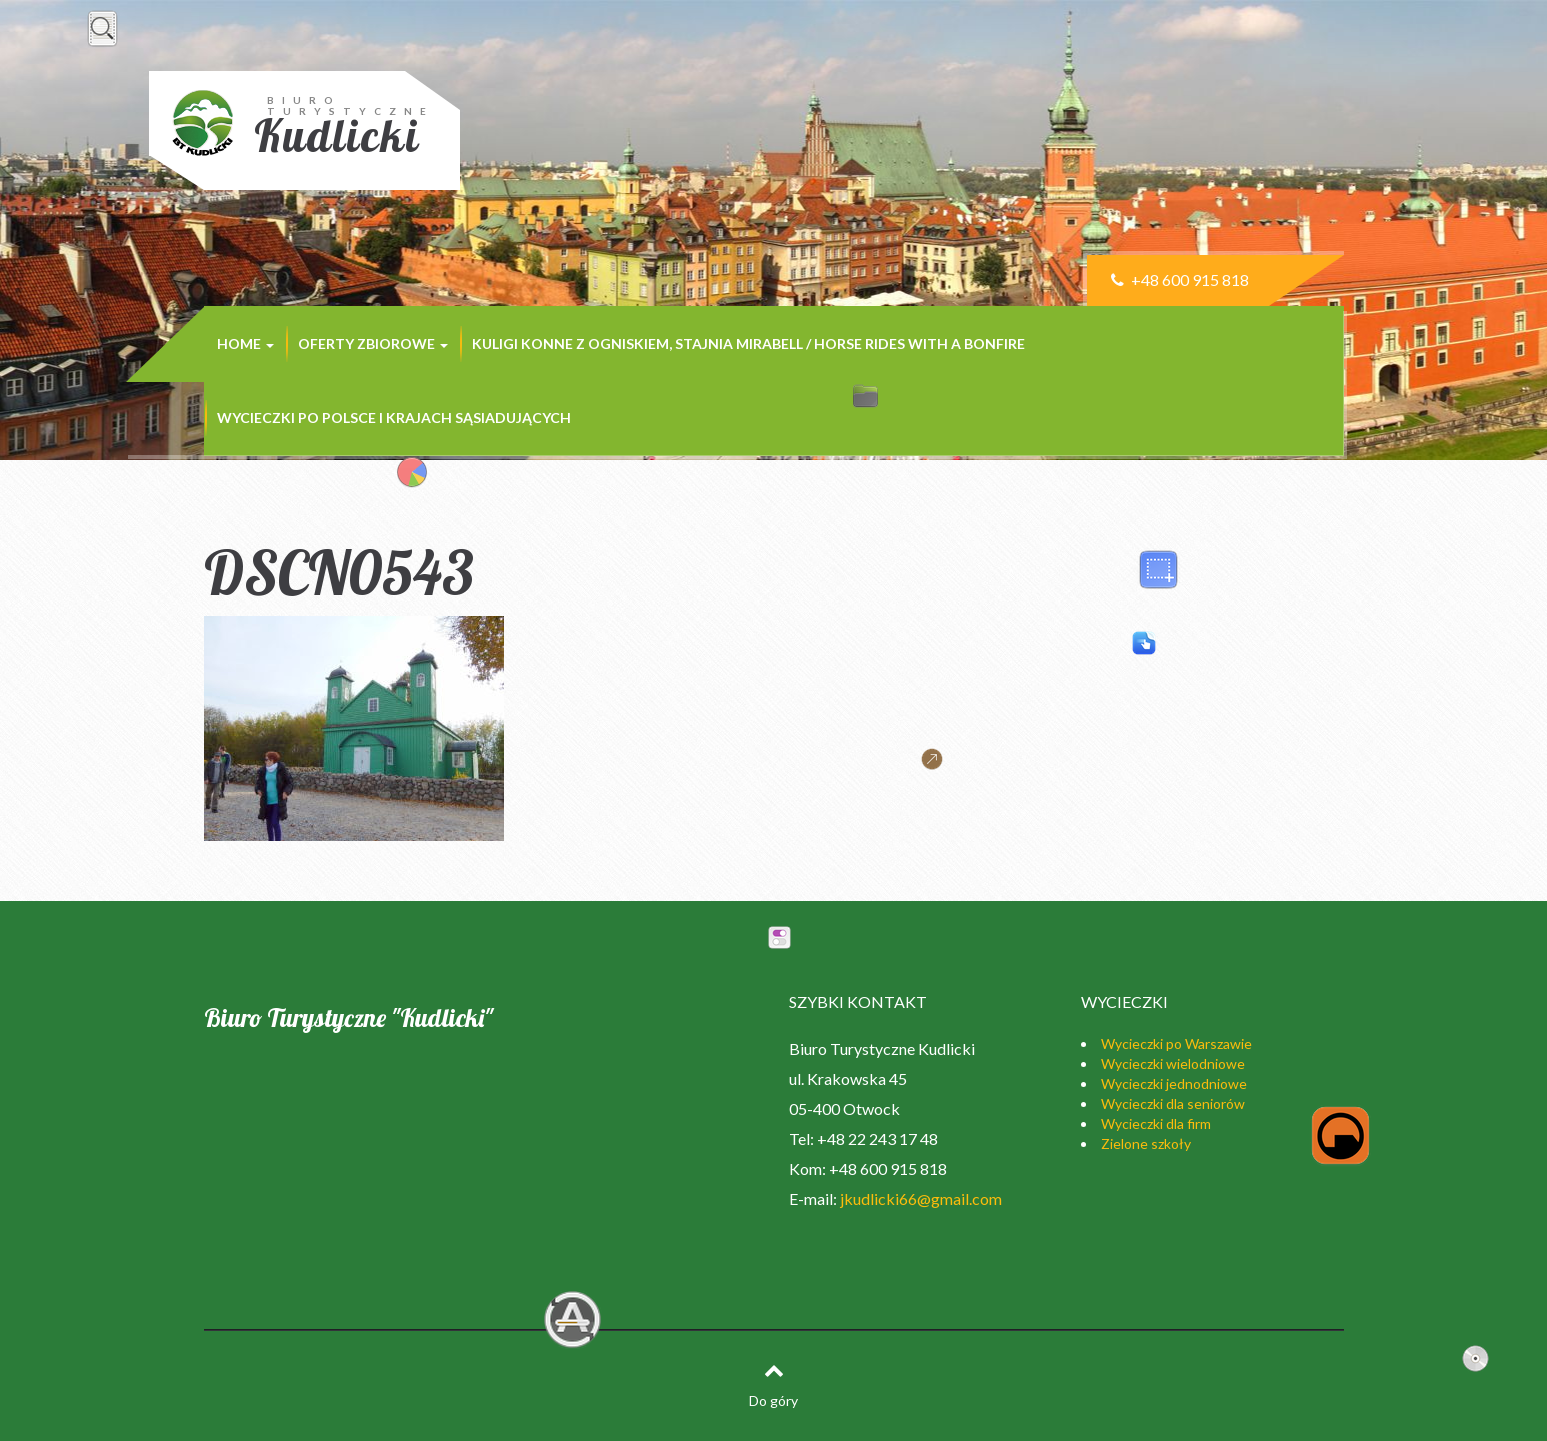  Describe the element at coordinates (865, 395) in the screenshot. I see `indicates a valid drop target for dragging files` at that location.